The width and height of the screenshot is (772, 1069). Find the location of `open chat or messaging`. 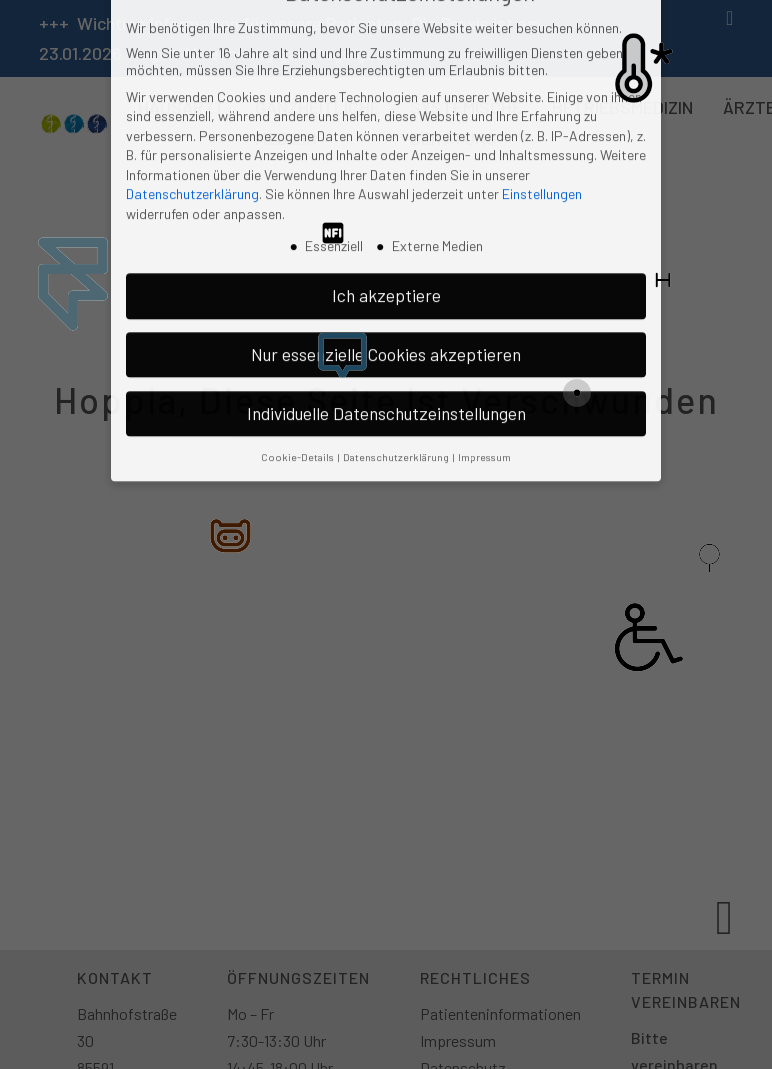

open chat or messaging is located at coordinates (342, 353).